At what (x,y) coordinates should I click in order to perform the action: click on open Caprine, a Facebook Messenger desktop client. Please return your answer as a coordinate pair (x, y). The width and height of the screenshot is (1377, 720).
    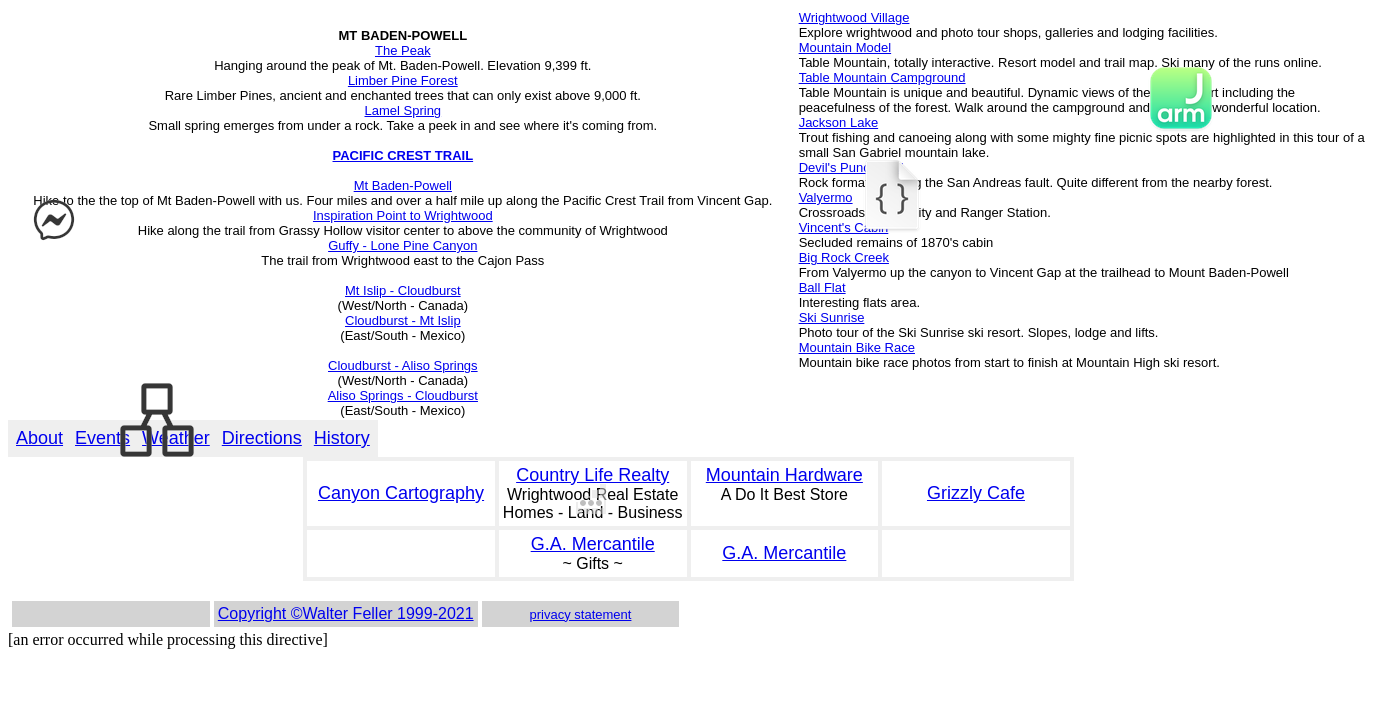
    Looking at the image, I should click on (54, 220).